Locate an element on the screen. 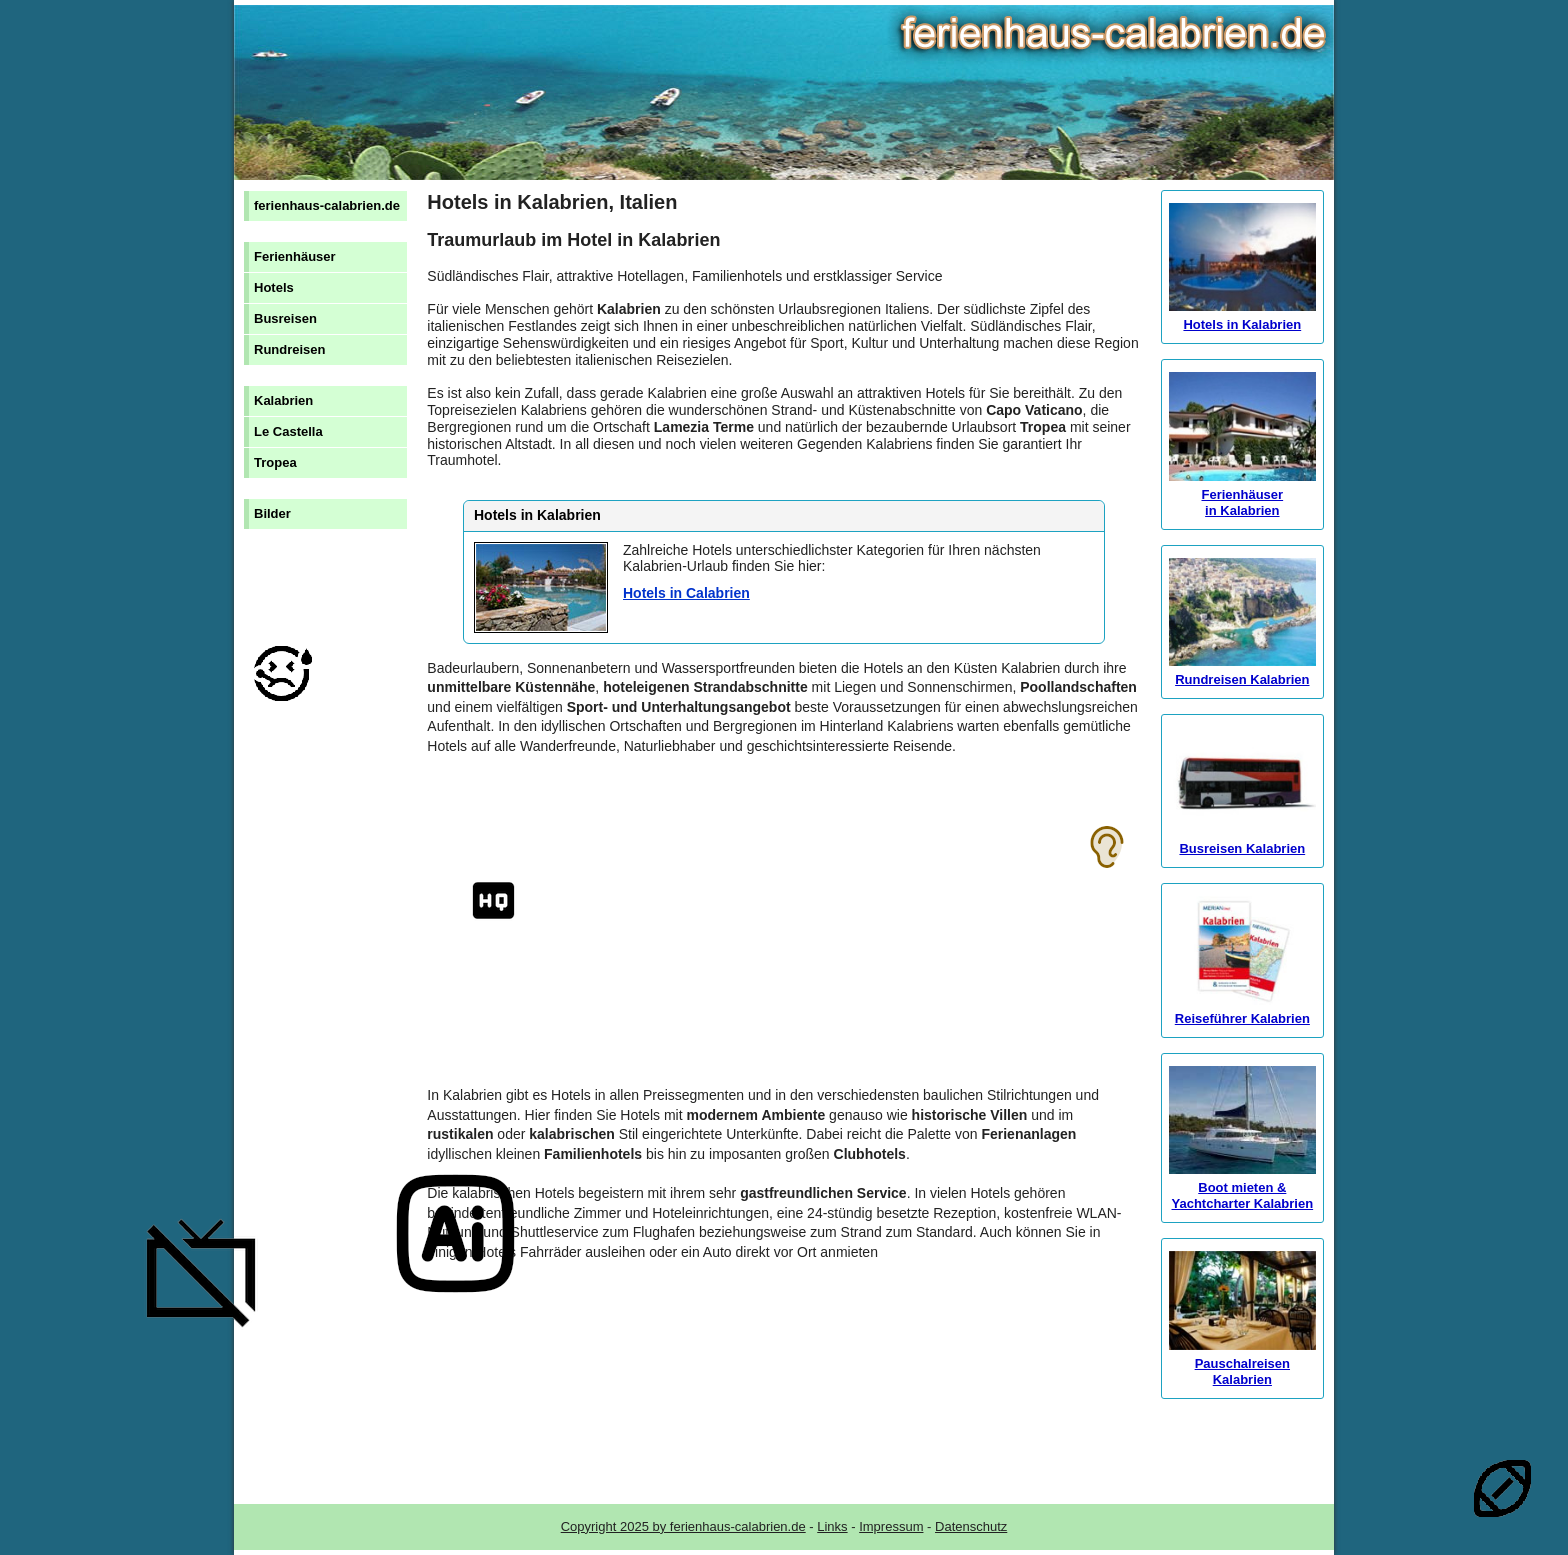 This screenshot has height=1555, width=1568. switch to high quality playback mode is located at coordinates (493, 900).